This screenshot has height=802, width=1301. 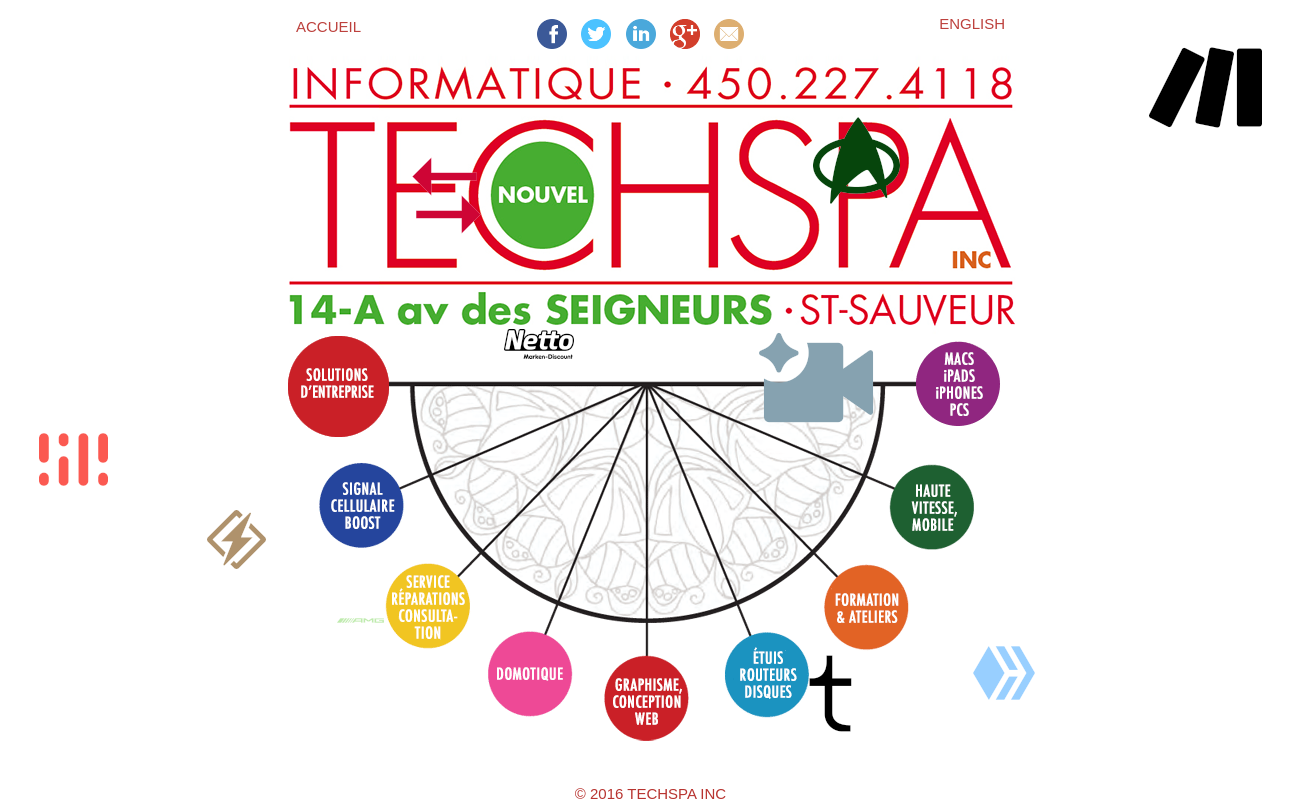 I want to click on honeybadger application monitoring service logo, so click(x=236, y=539).